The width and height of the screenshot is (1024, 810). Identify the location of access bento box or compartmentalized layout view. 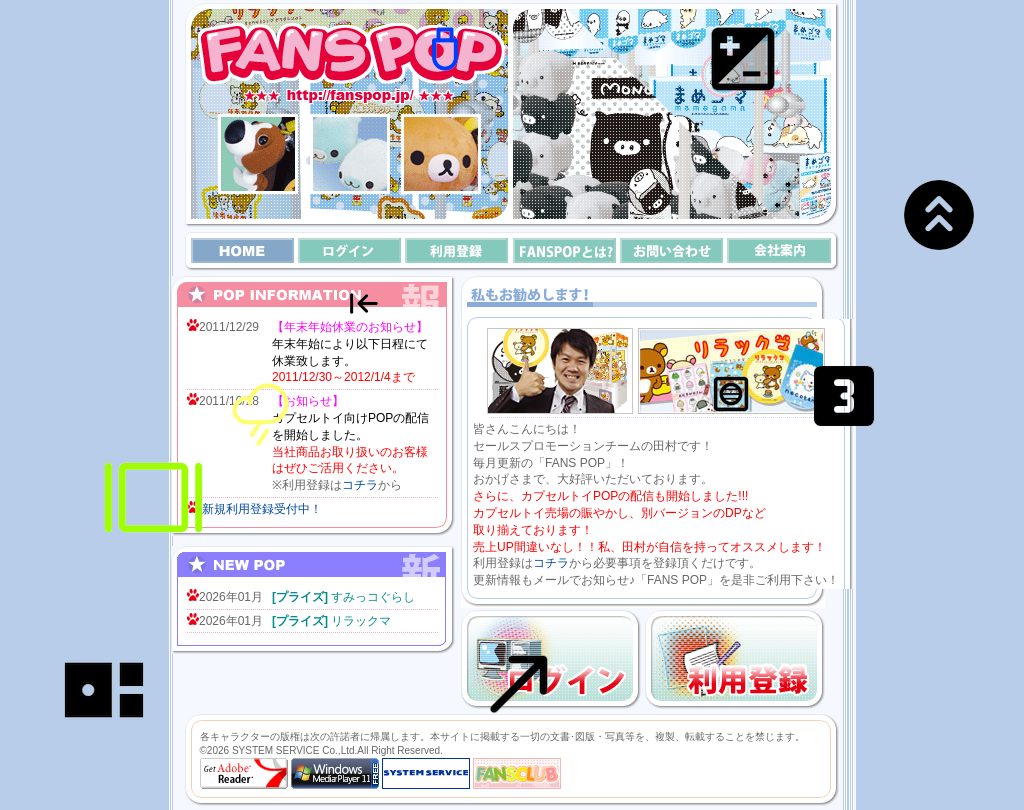
(104, 690).